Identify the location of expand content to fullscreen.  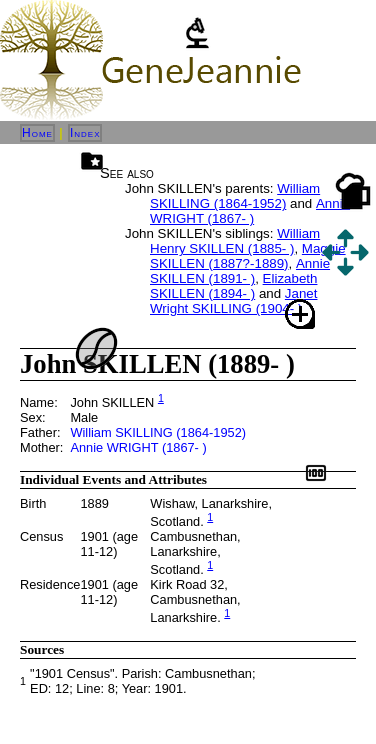
(345, 252).